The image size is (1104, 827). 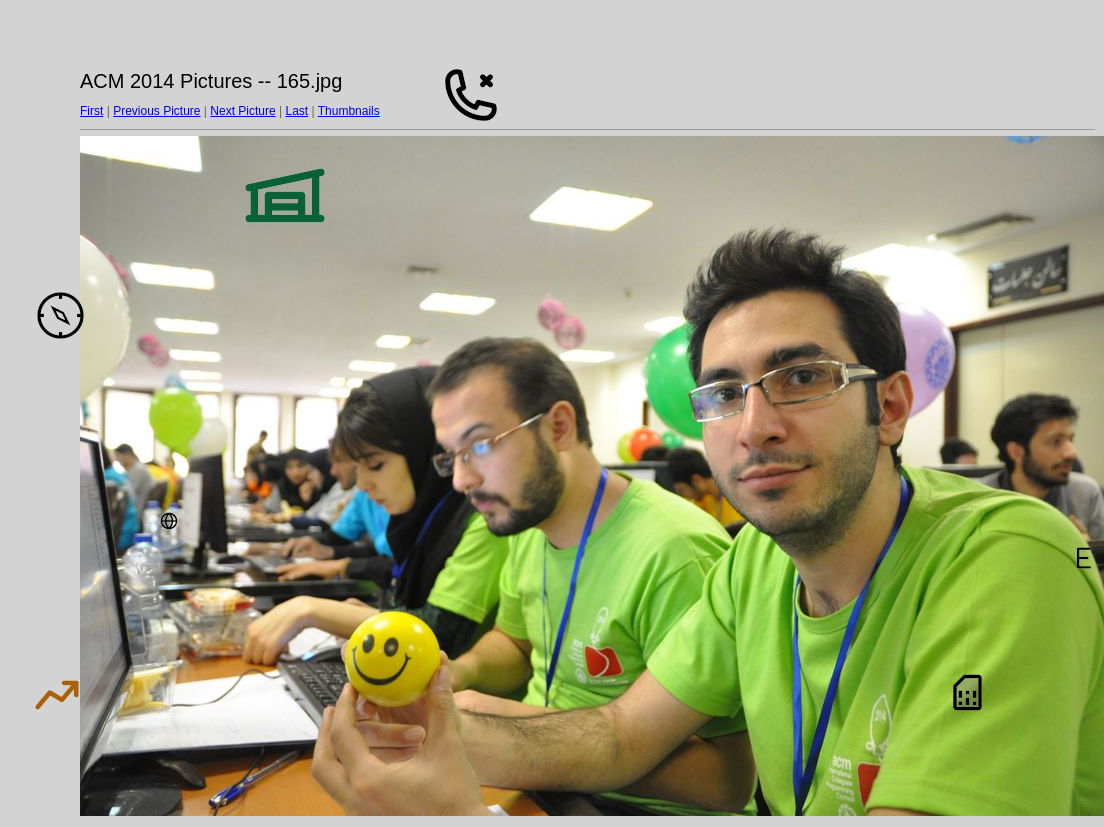 What do you see at coordinates (967, 692) in the screenshot?
I see `view sim card information` at bounding box center [967, 692].